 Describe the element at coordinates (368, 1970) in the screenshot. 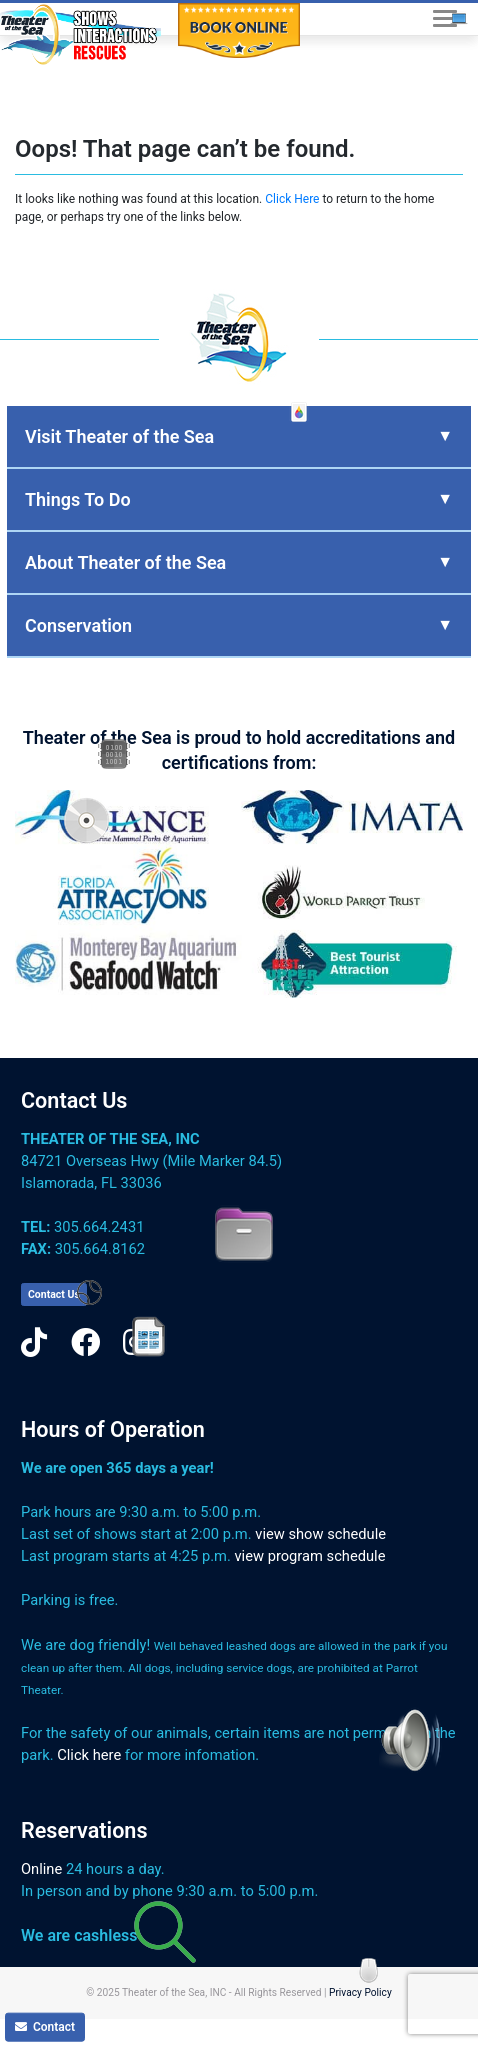

I see `mouse input device settings` at that location.